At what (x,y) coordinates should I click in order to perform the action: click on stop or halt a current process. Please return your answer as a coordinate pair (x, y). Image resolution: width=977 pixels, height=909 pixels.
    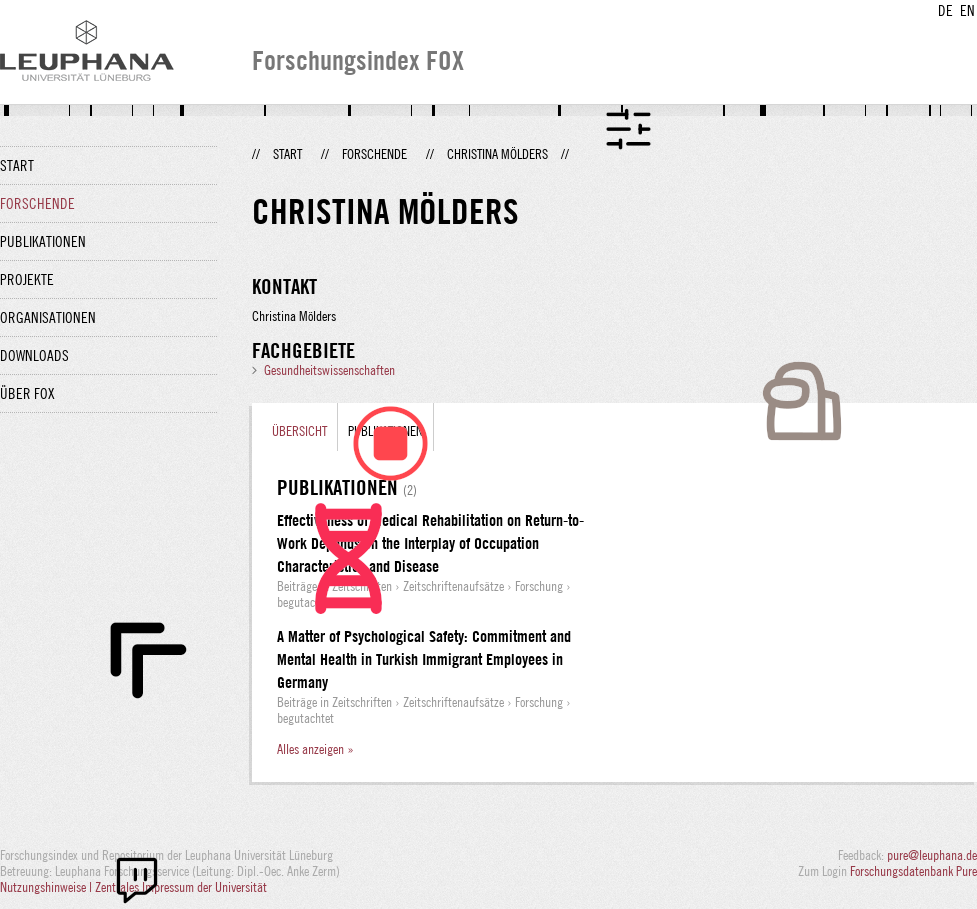
    Looking at the image, I should click on (390, 443).